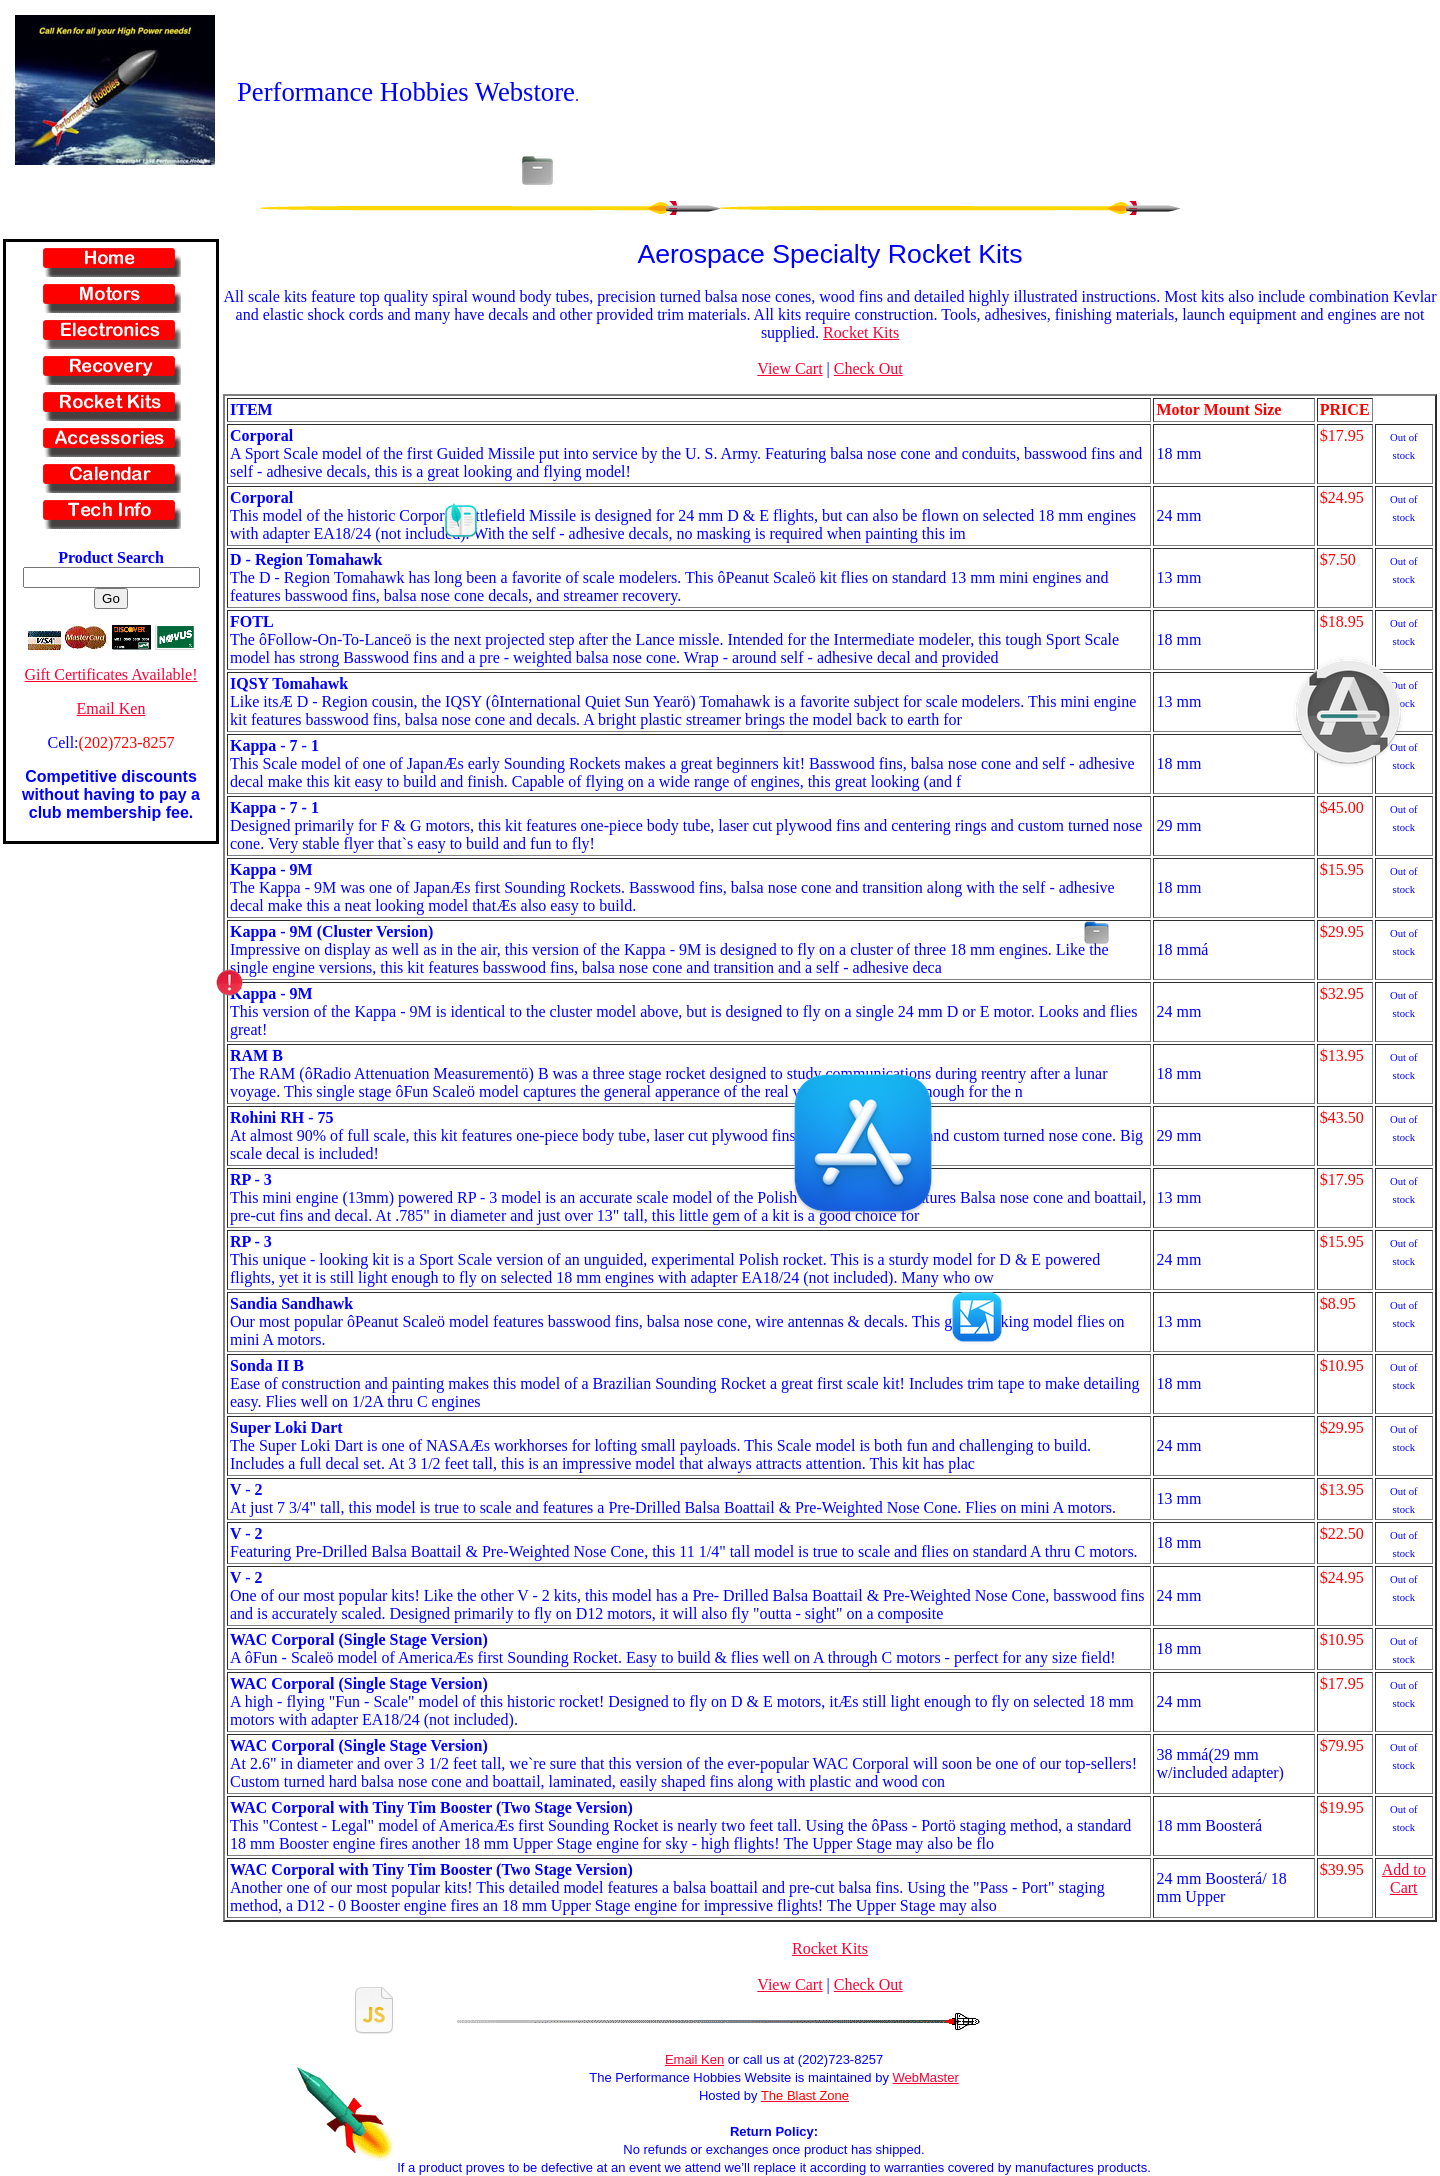  What do you see at coordinates (863, 1143) in the screenshot?
I see `open the App Store to browse and download apps` at bounding box center [863, 1143].